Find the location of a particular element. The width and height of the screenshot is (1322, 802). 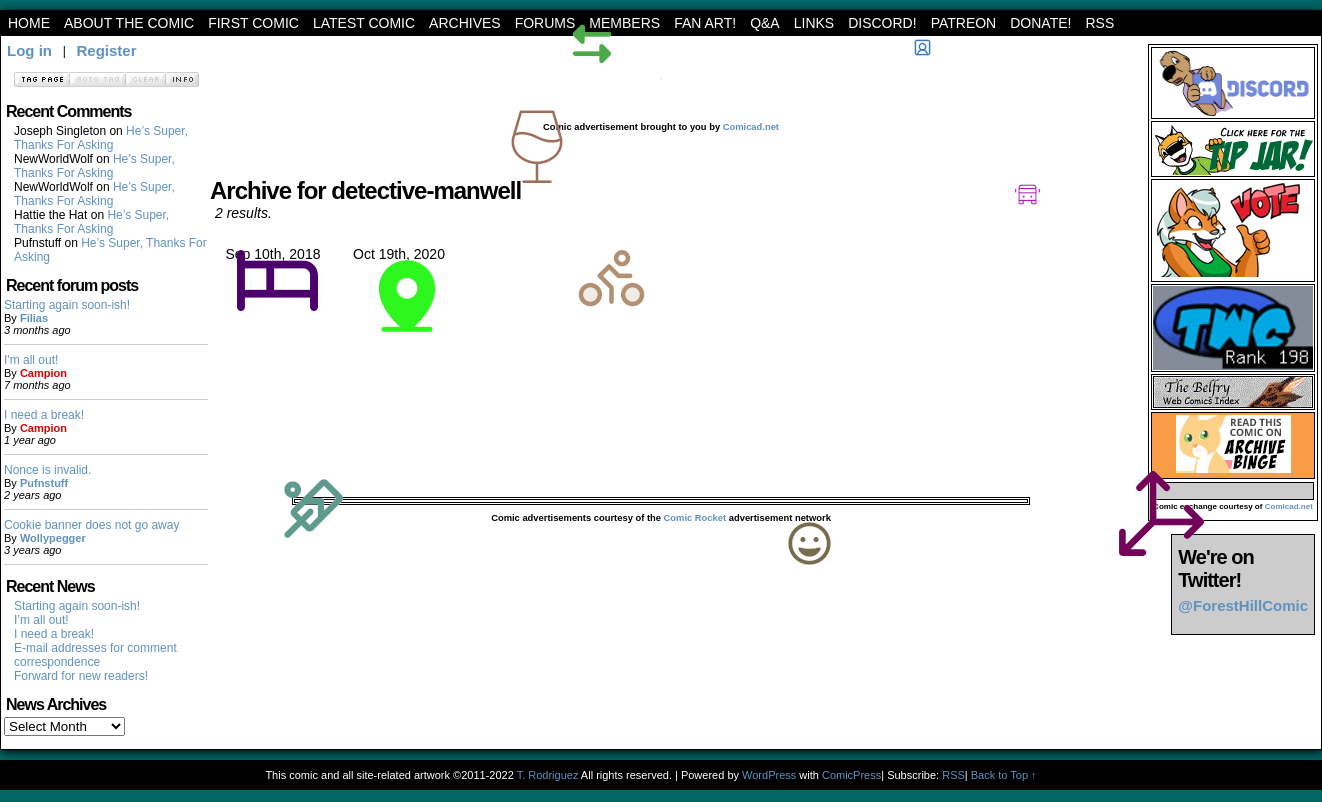

access bike rental or cycling options is located at coordinates (611, 280).